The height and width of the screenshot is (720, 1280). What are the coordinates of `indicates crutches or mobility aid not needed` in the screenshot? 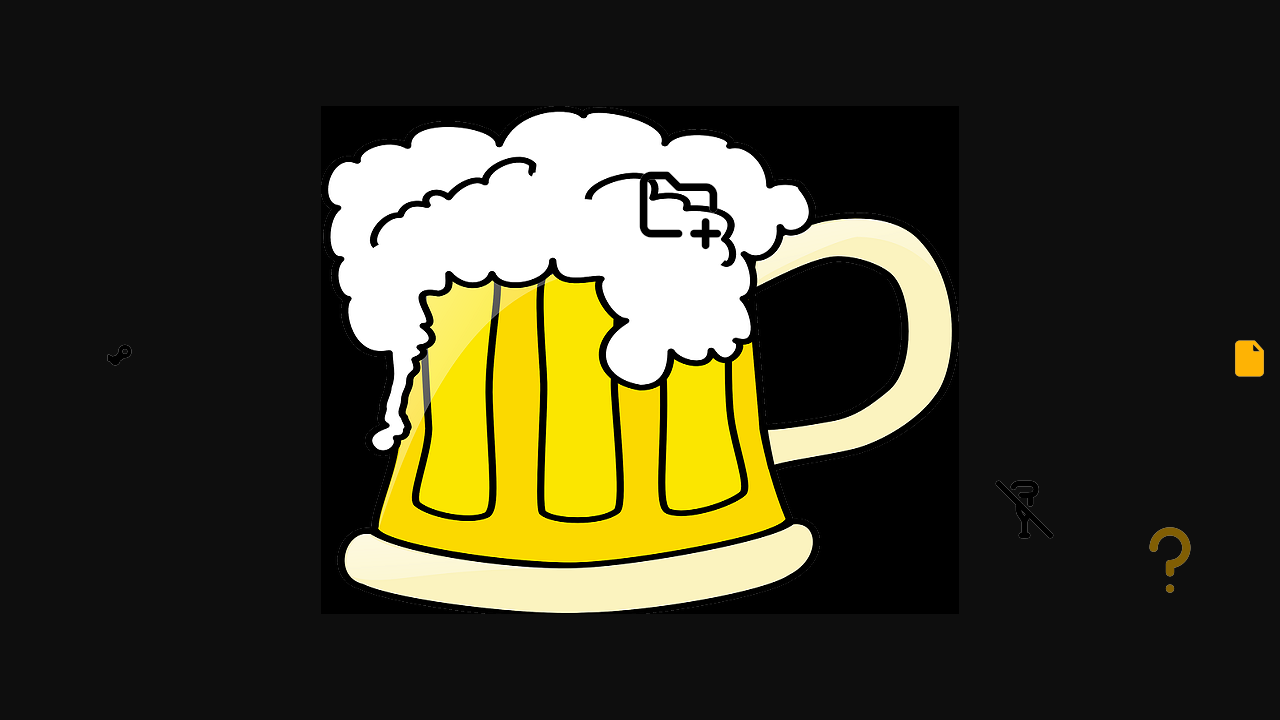 It's located at (1024, 509).